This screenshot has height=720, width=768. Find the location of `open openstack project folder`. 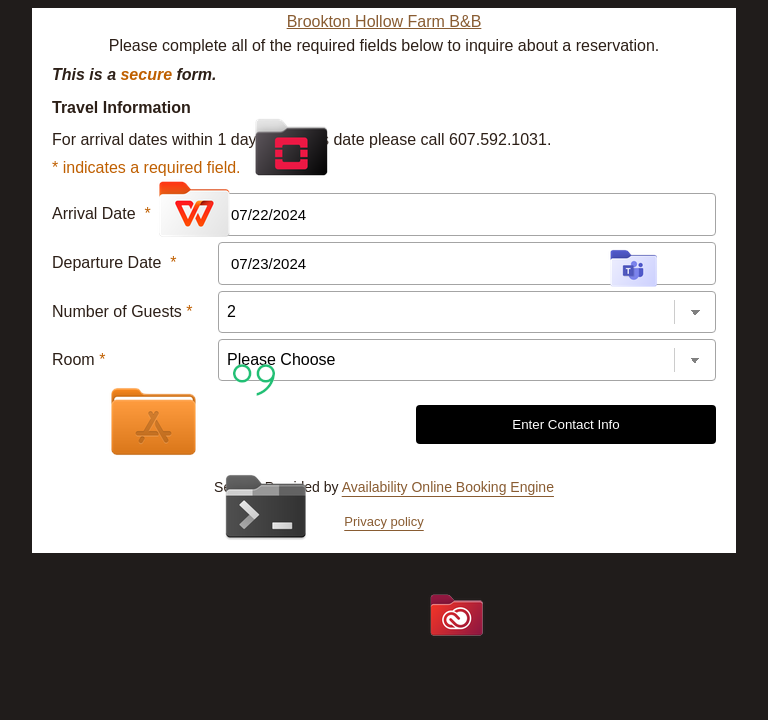

open openstack project folder is located at coordinates (291, 149).